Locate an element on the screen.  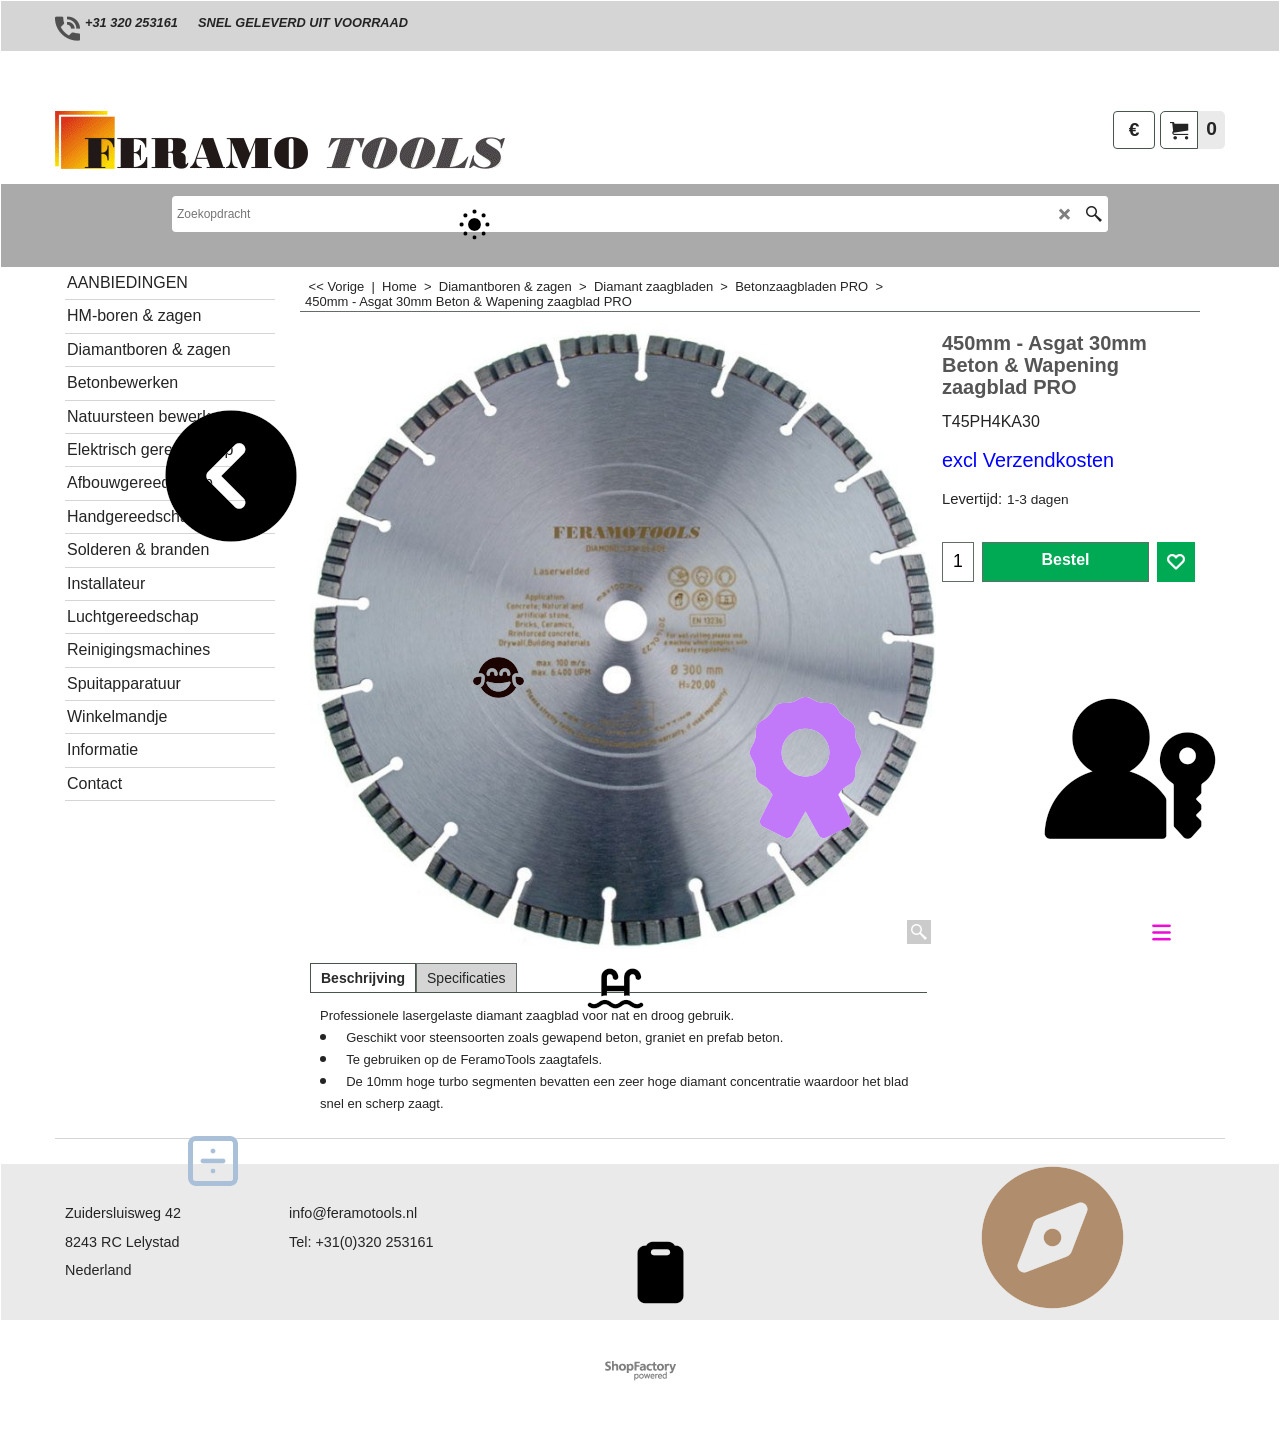
indicates swimming pool amenity available is located at coordinates (615, 988).